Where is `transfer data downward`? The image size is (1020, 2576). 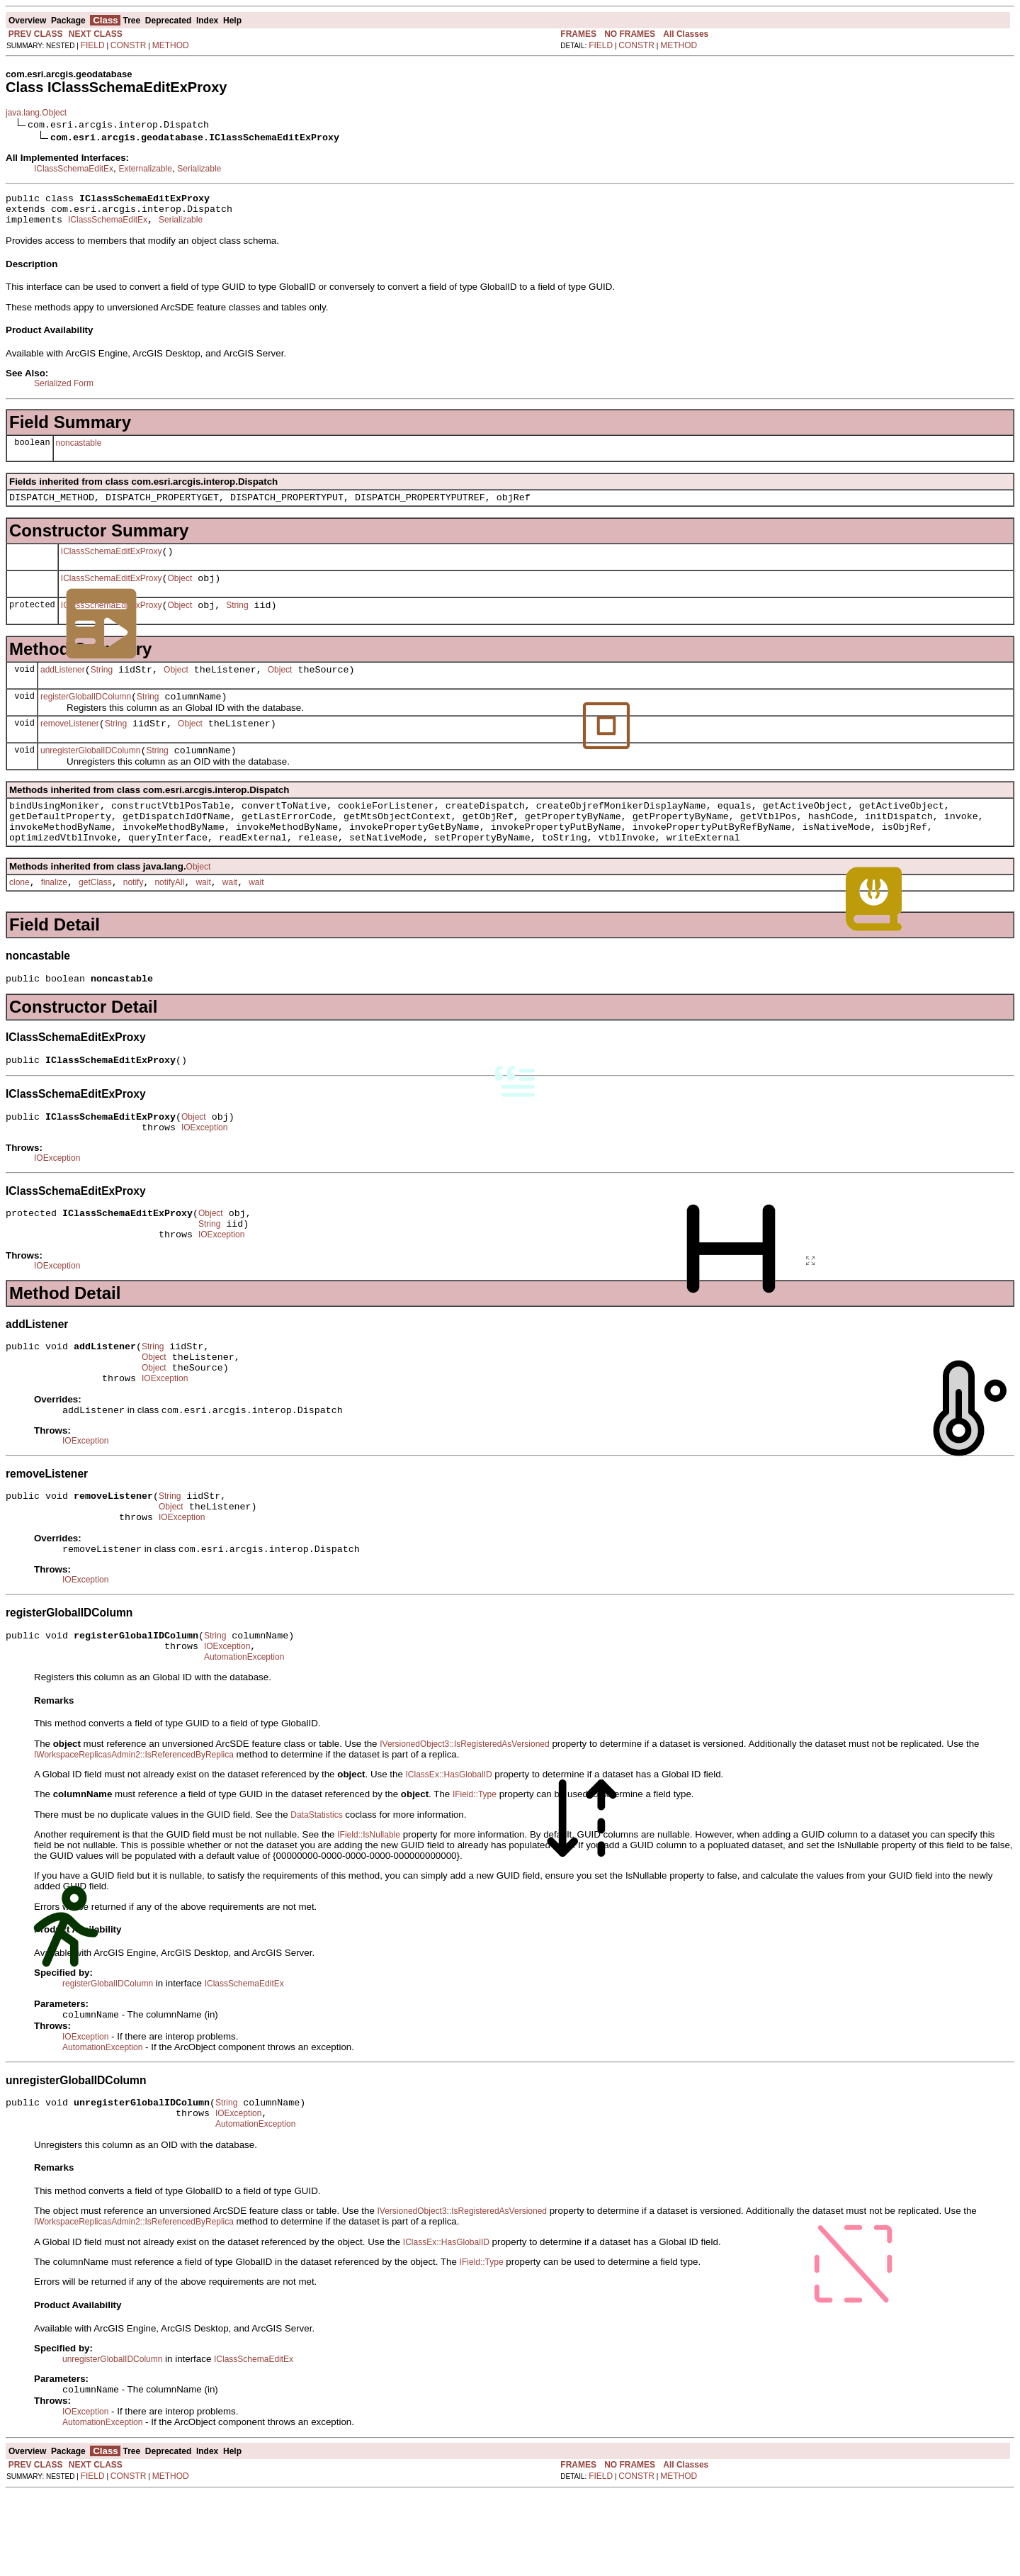 transfer data downward is located at coordinates (582, 1818).